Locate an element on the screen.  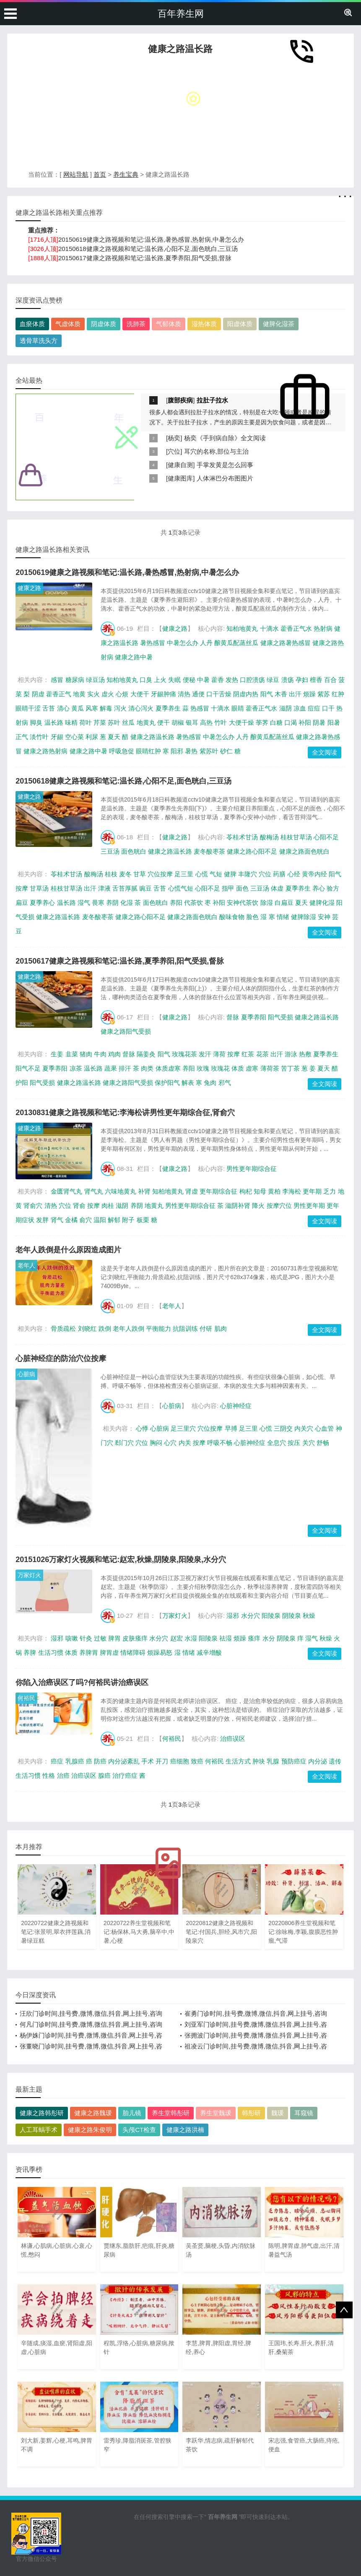
access more options or actions is located at coordinates (345, 196).